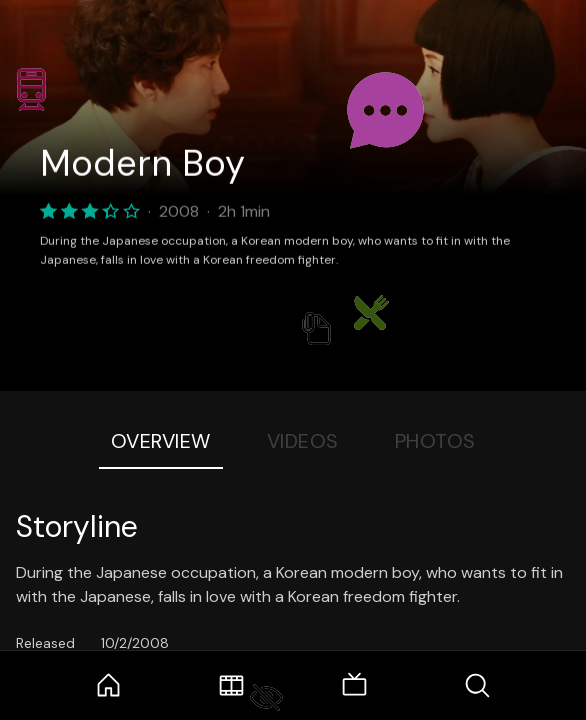 Image resolution: width=586 pixels, height=720 pixels. Describe the element at coordinates (266, 697) in the screenshot. I see `hide password or sensitive content` at that location.